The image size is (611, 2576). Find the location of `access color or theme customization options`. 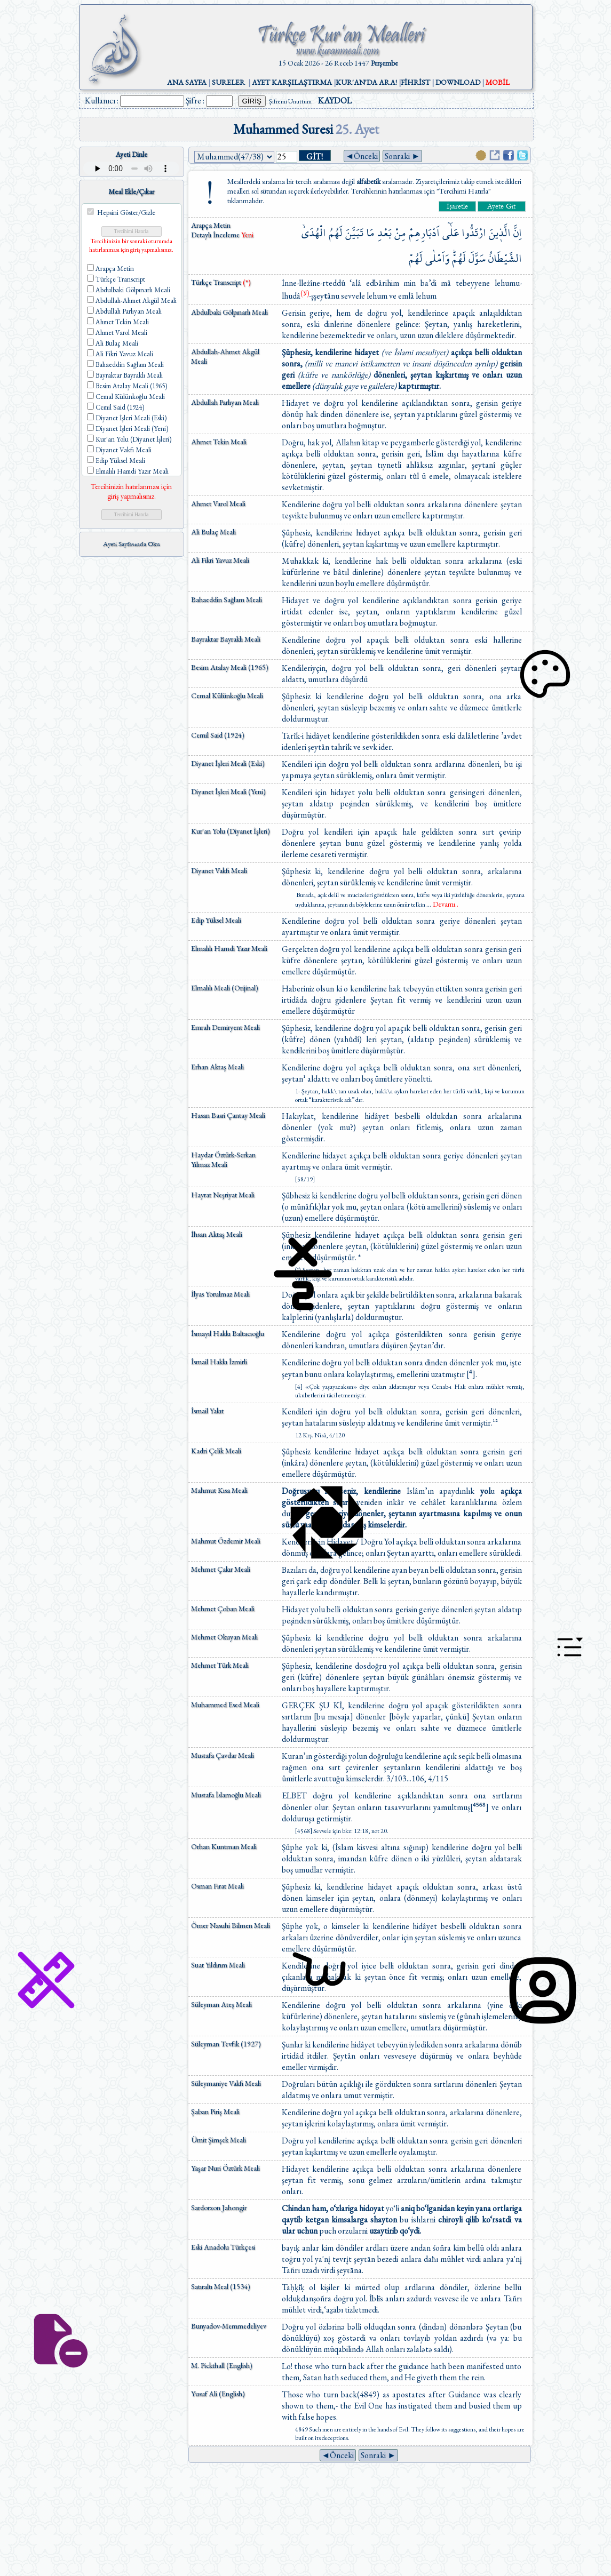

access color or theme customization options is located at coordinates (545, 675).